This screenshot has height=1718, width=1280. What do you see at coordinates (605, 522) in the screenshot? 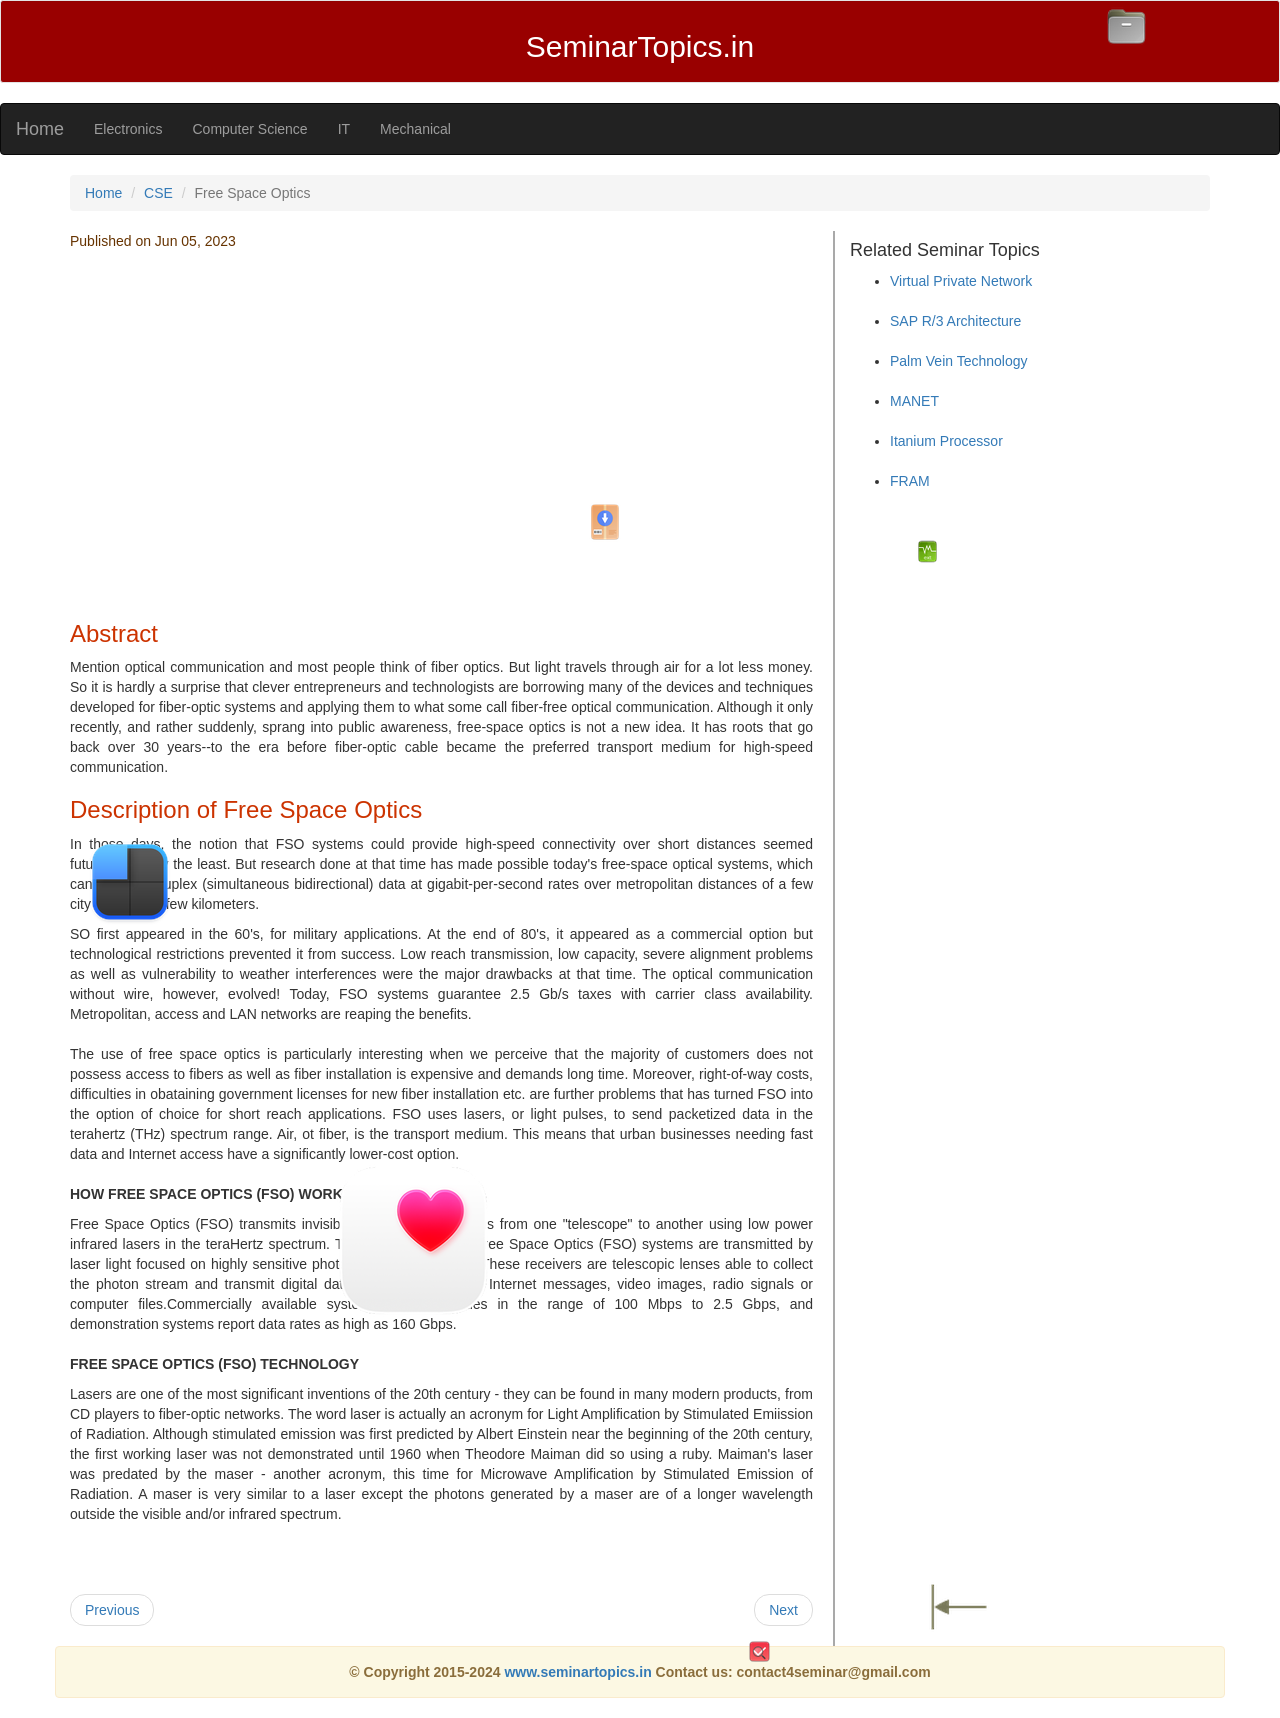
I see `downloading a software package or update` at bounding box center [605, 522].